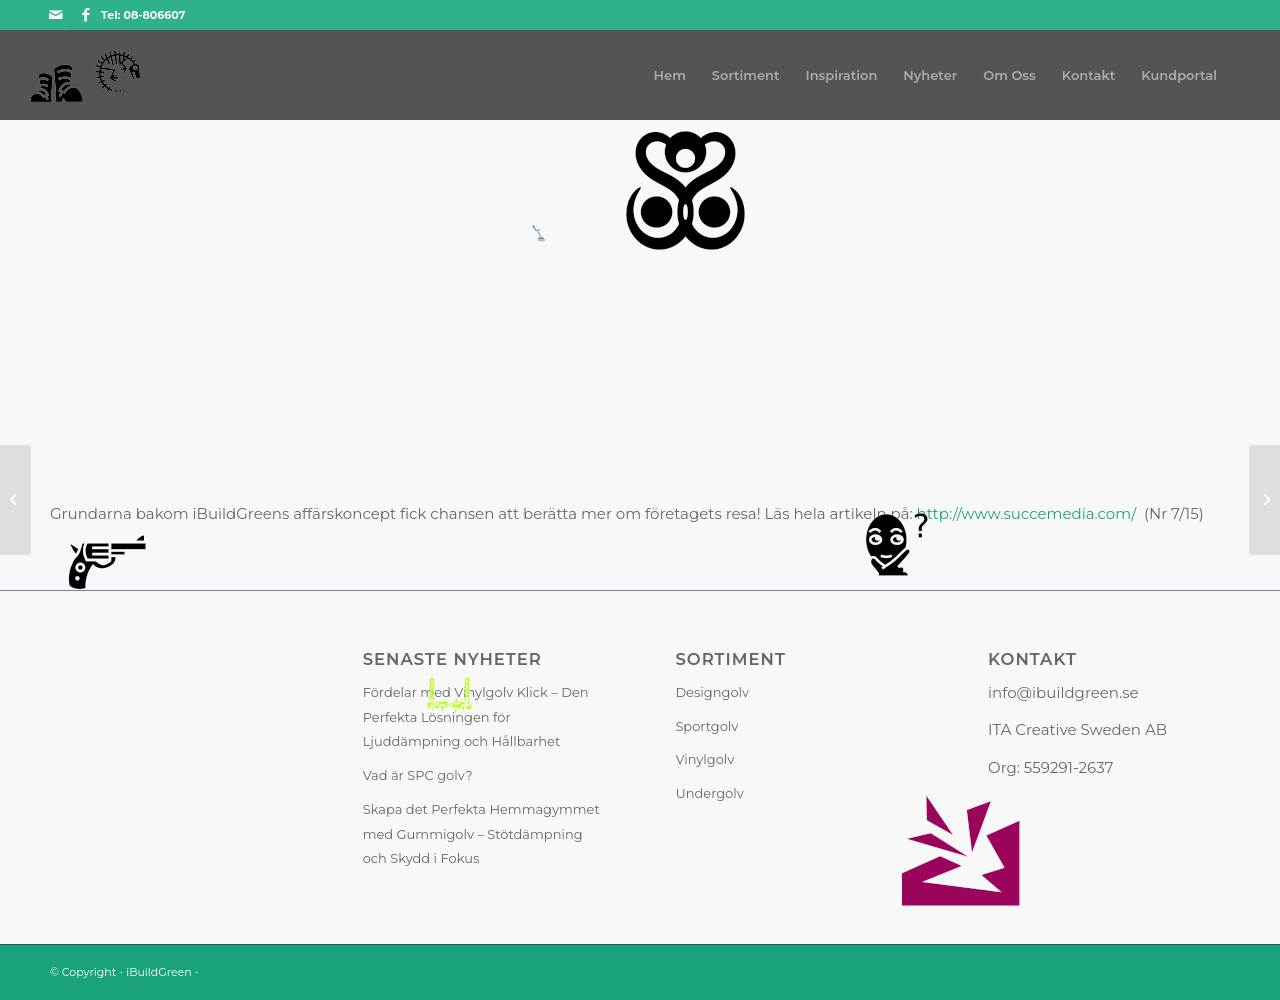 The width and height of the screenshot is (1280, 1000). I want to click on access fossil or dinosaur collection, so click(117, 71).